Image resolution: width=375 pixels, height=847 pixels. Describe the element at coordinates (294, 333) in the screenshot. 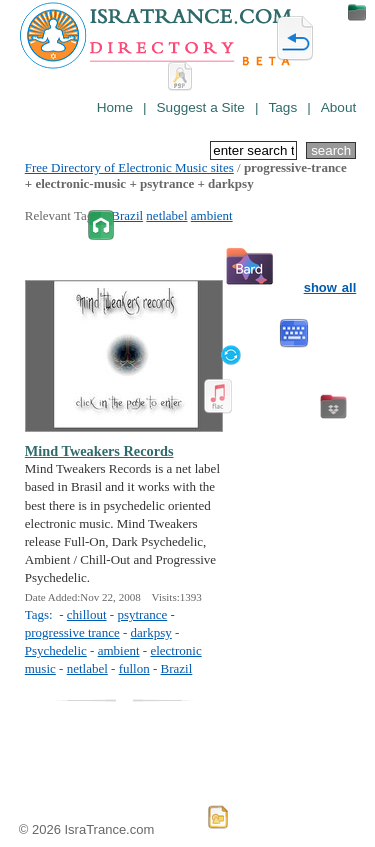

I see `access keyboard and input method settings` at that location.